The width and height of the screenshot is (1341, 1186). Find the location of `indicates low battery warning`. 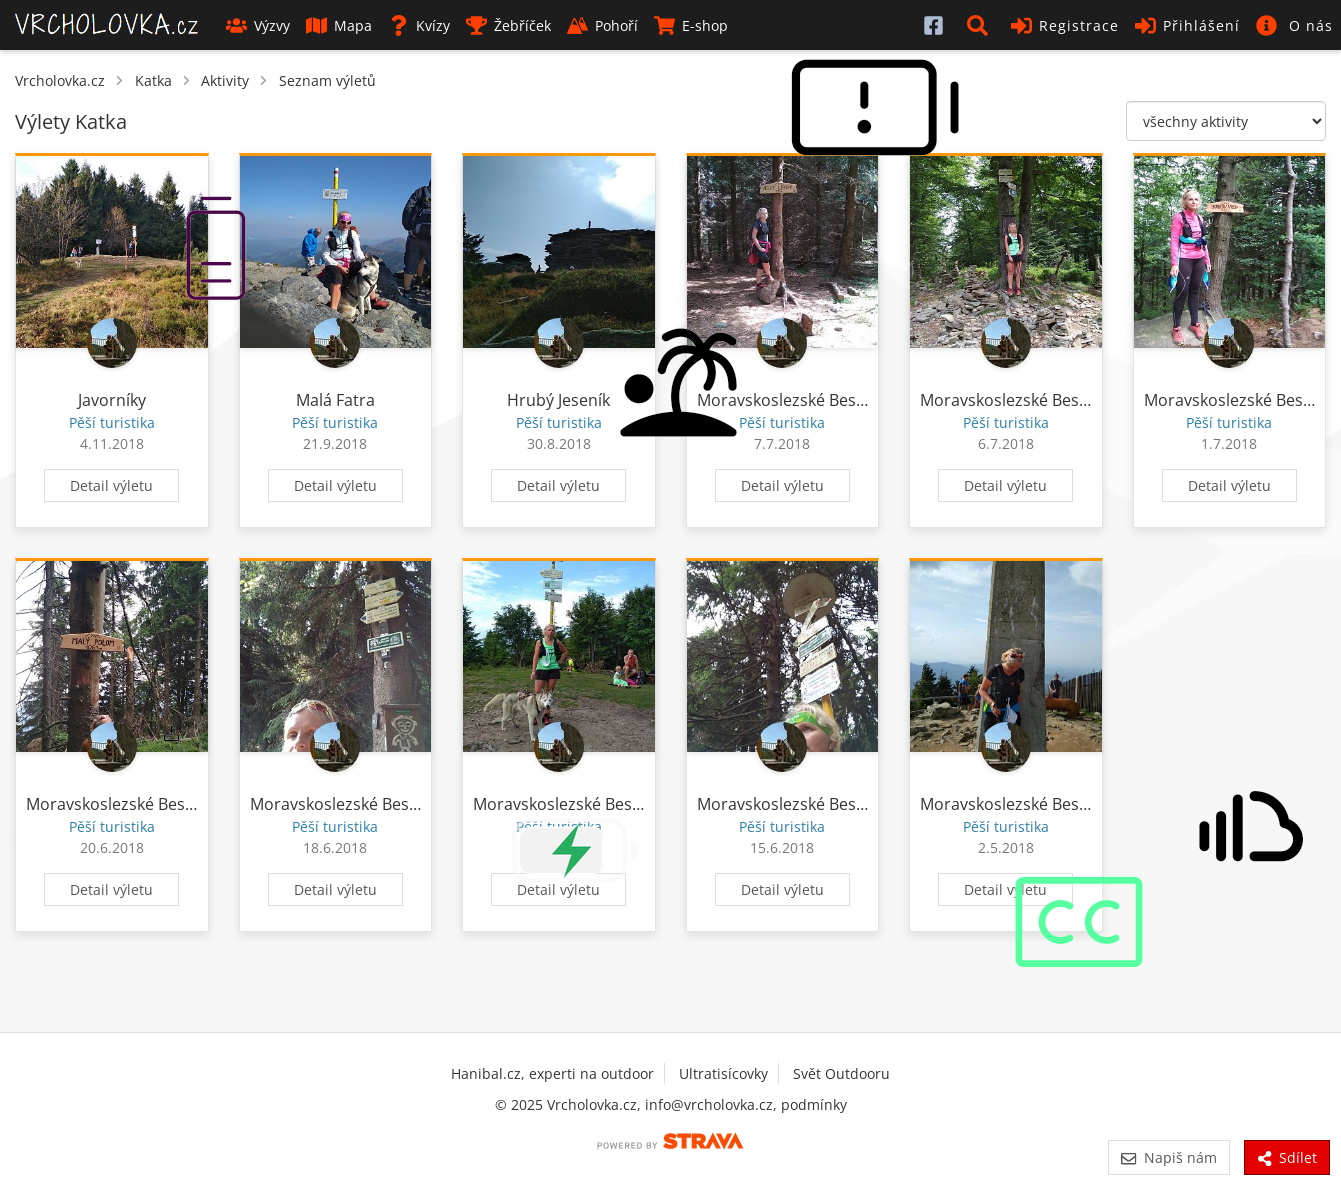

indicates low battery warning is located at coordinates (872, 107).